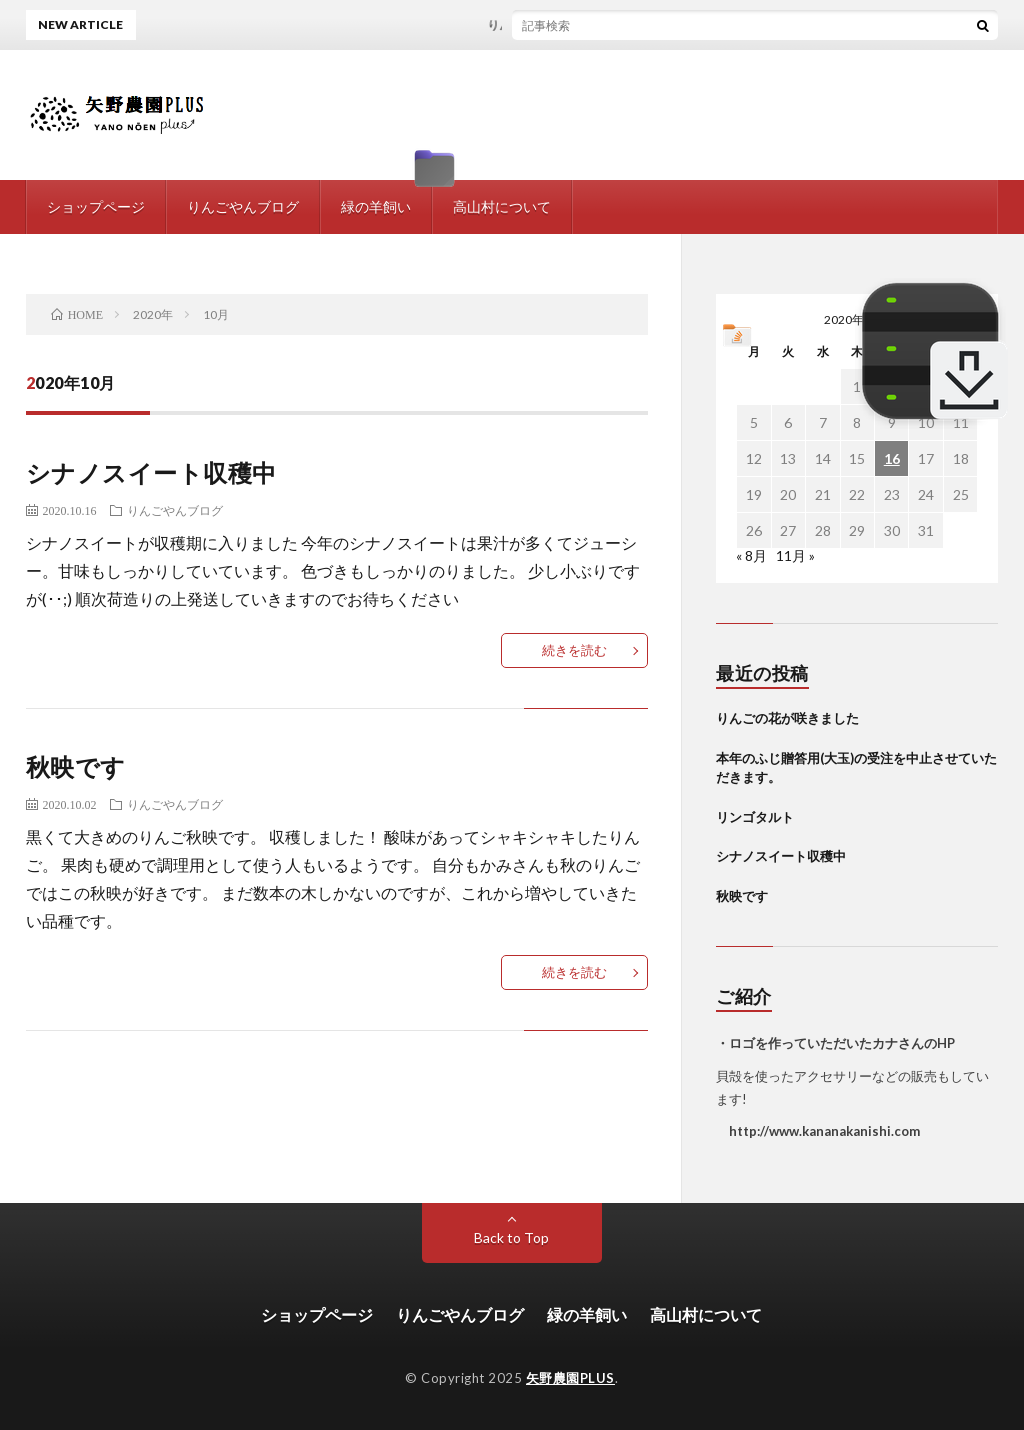 The image size is (1024, 1430). Describe the element at coordinates (737, 336) in the screenshot. I see `open folder containing stack overflow resources` at that location.